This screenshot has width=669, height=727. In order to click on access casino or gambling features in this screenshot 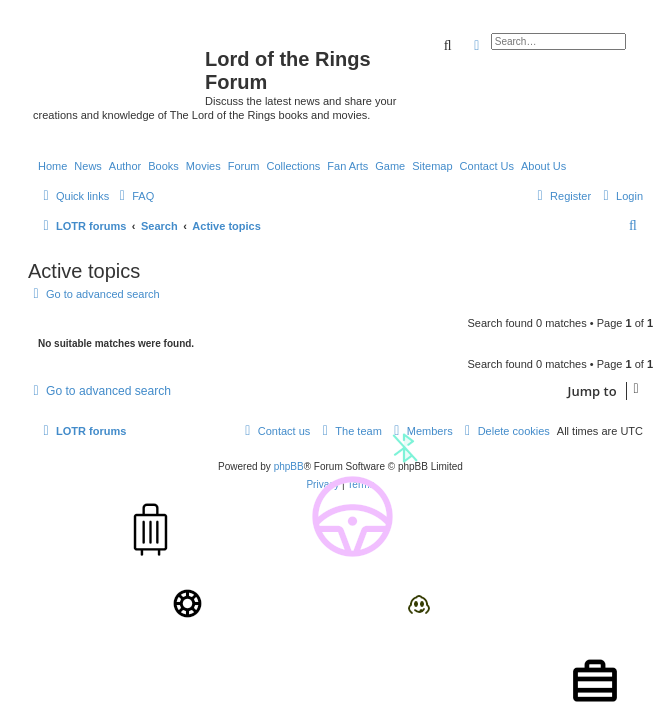, I will do `click(187, 603)`.